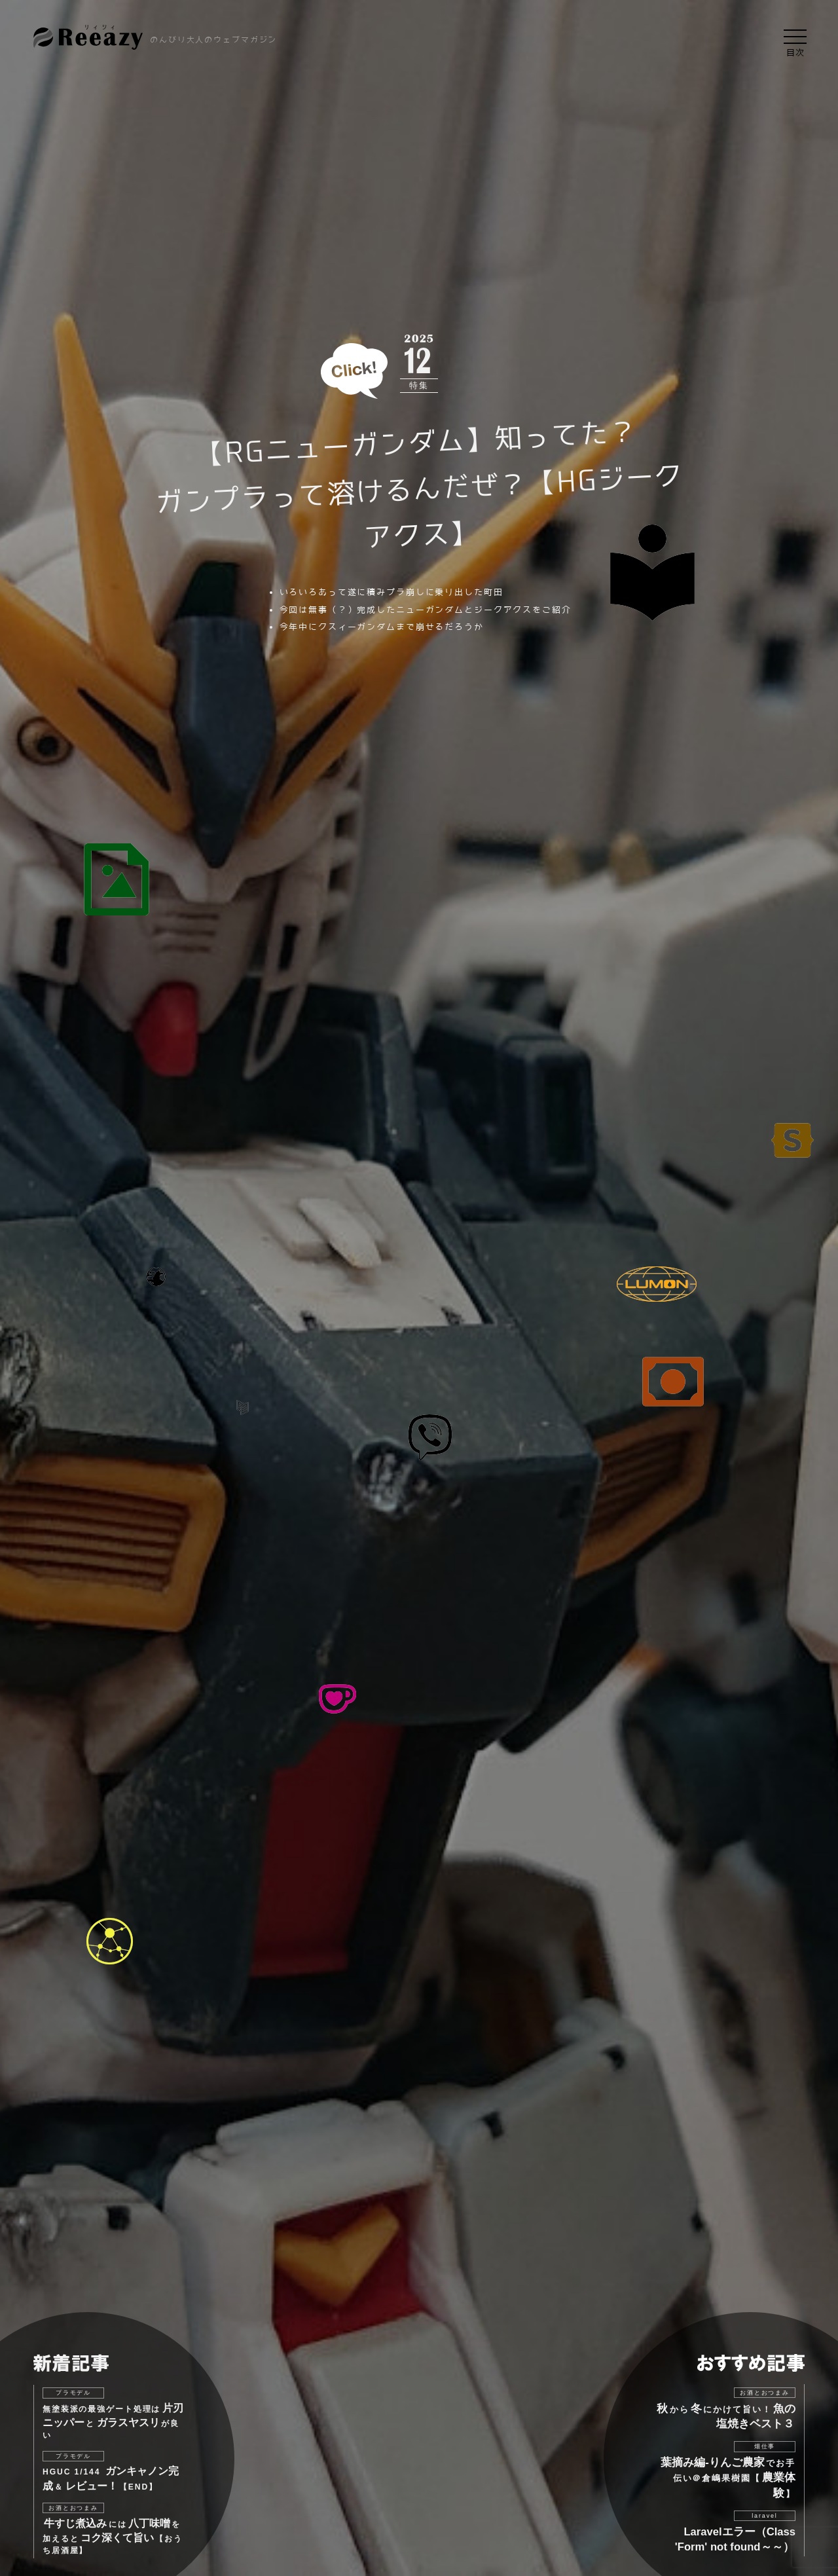 This screenshot has width=838, height=2576. What do you see at coordinates (652, 572) in the screenshot?
I see `electron-builder logo` at bounding box center [652, 572].